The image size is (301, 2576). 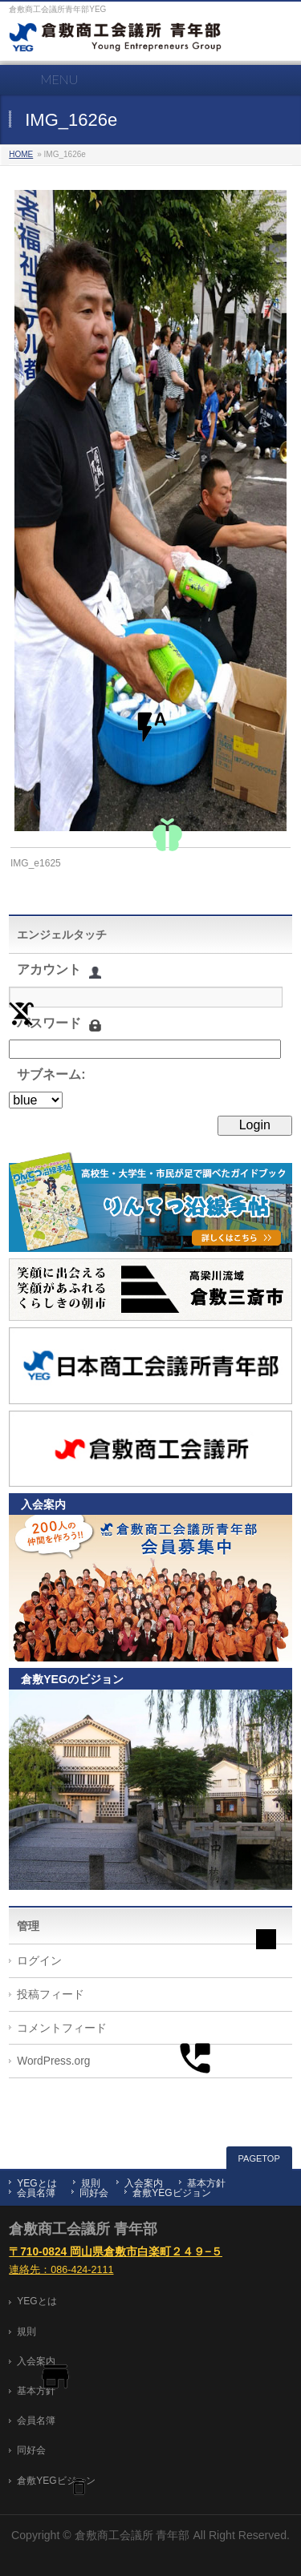 I want to click on indicates strollers are not permitted in this area, so click(x=22, y=1013).